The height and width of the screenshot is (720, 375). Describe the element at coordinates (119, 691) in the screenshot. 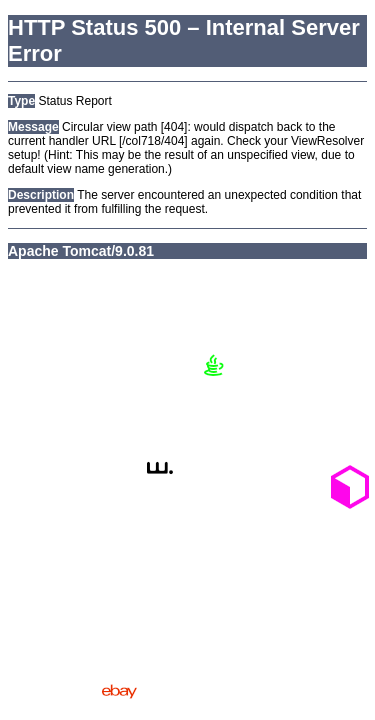

I see `open the ebay app or website` at that location.